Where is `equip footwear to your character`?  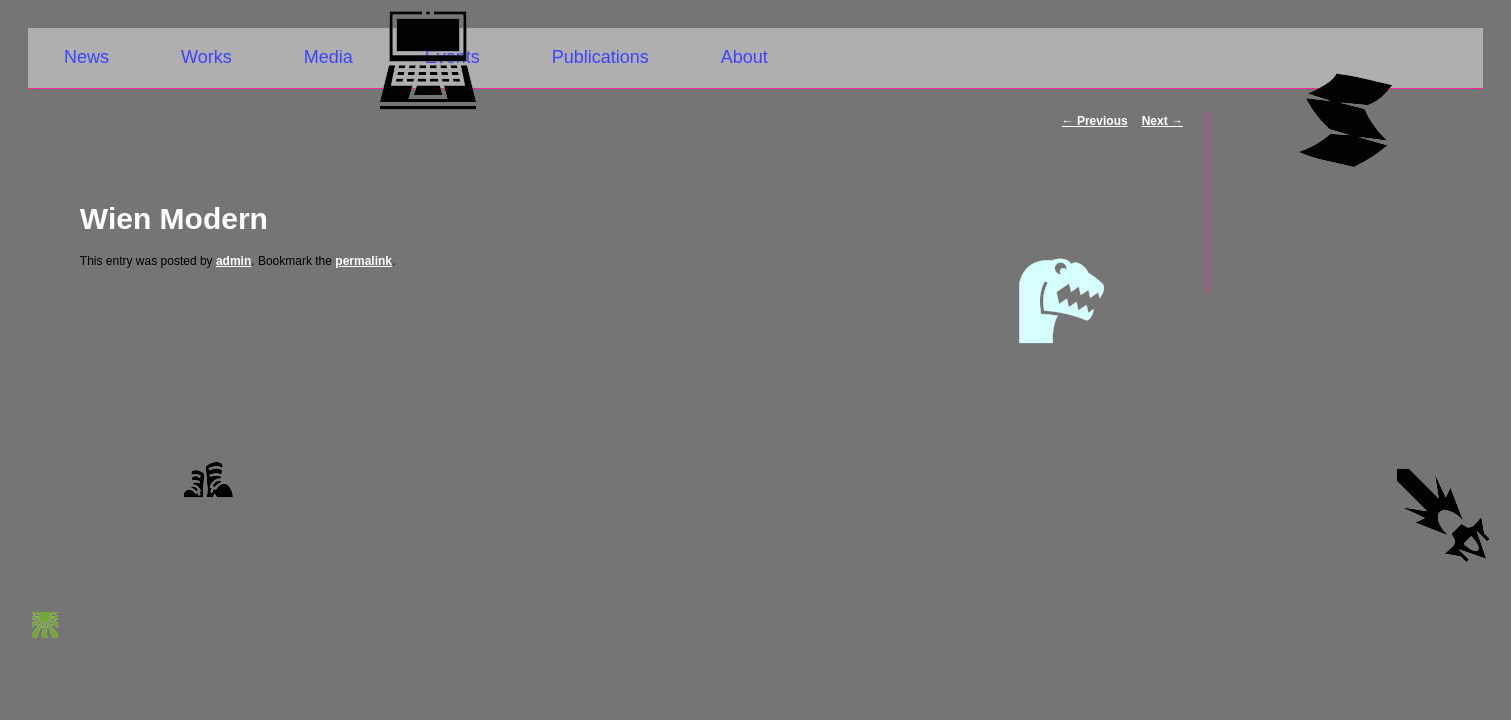
equip footwear to your character is located at coordinates (208, 480).